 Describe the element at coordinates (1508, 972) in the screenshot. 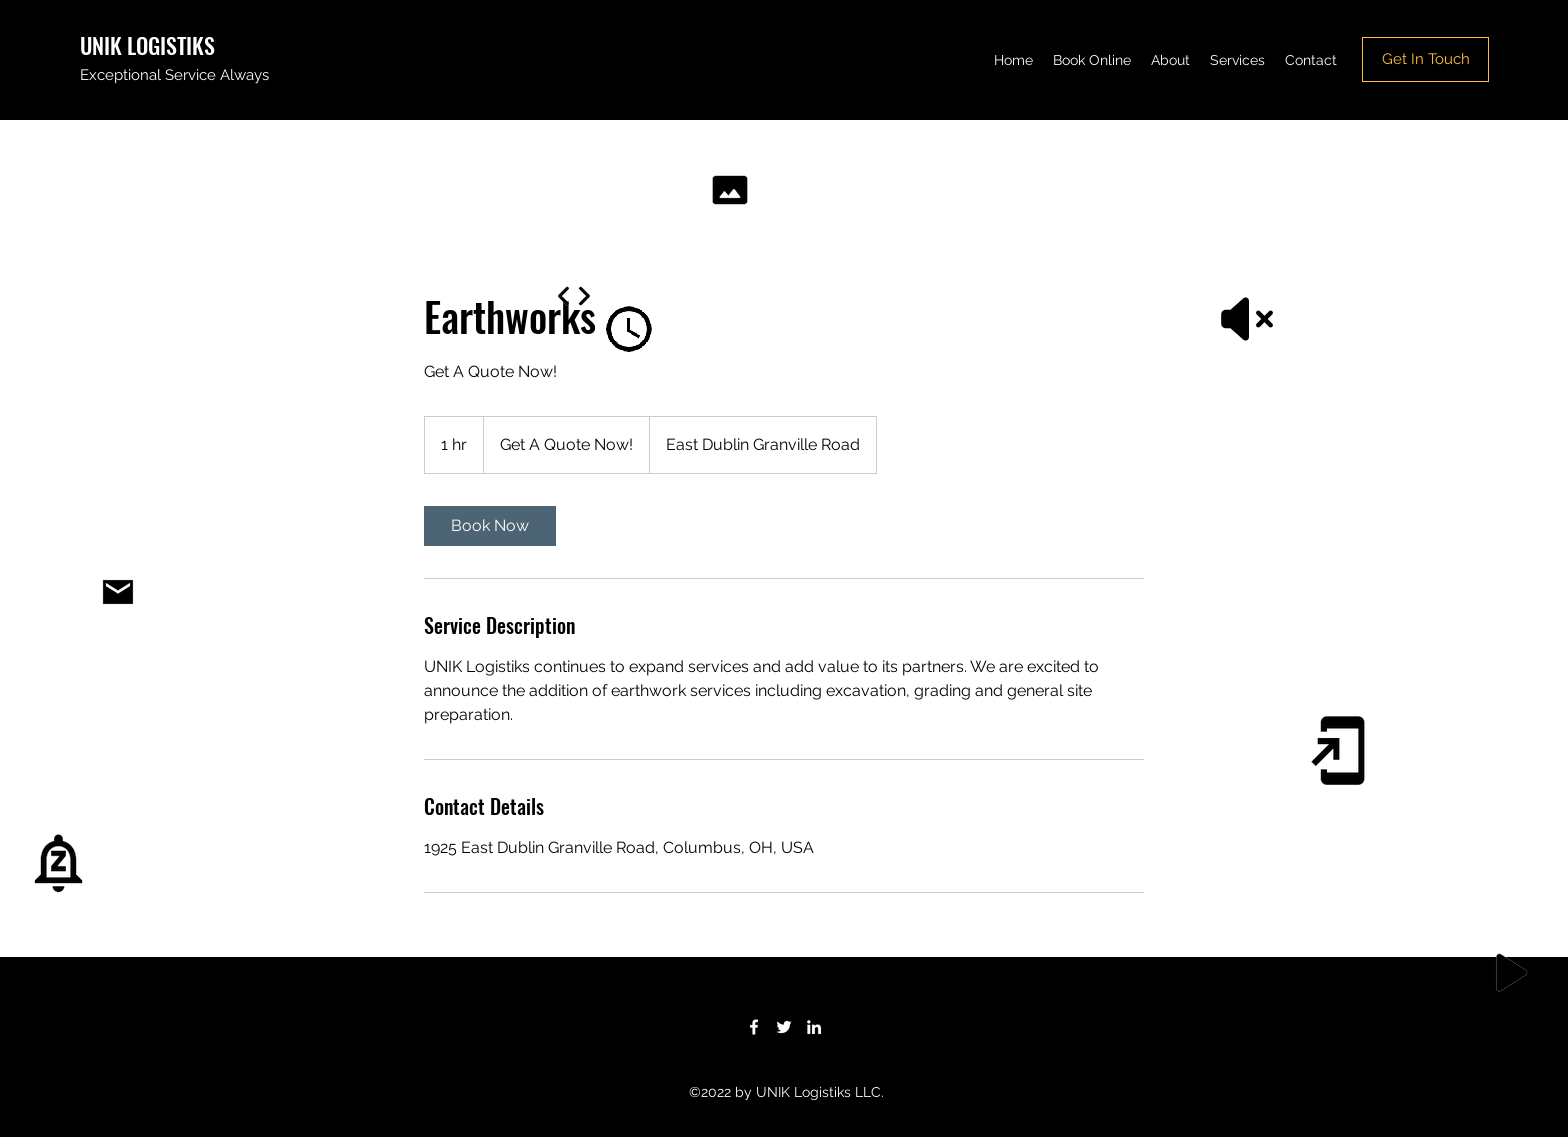

I see `play media content` at that location.